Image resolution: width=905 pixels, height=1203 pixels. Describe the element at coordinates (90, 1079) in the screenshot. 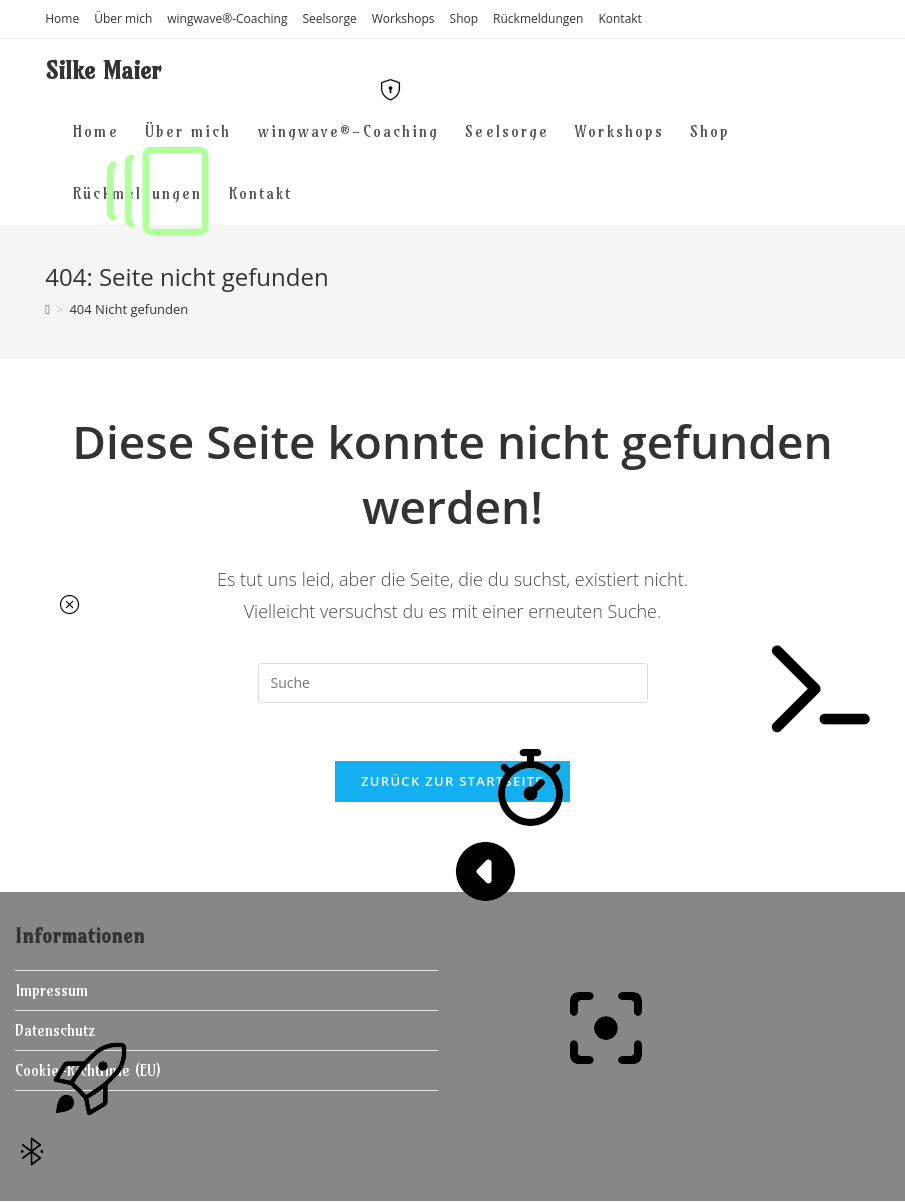

I see `launch or deploy a project` at that location.